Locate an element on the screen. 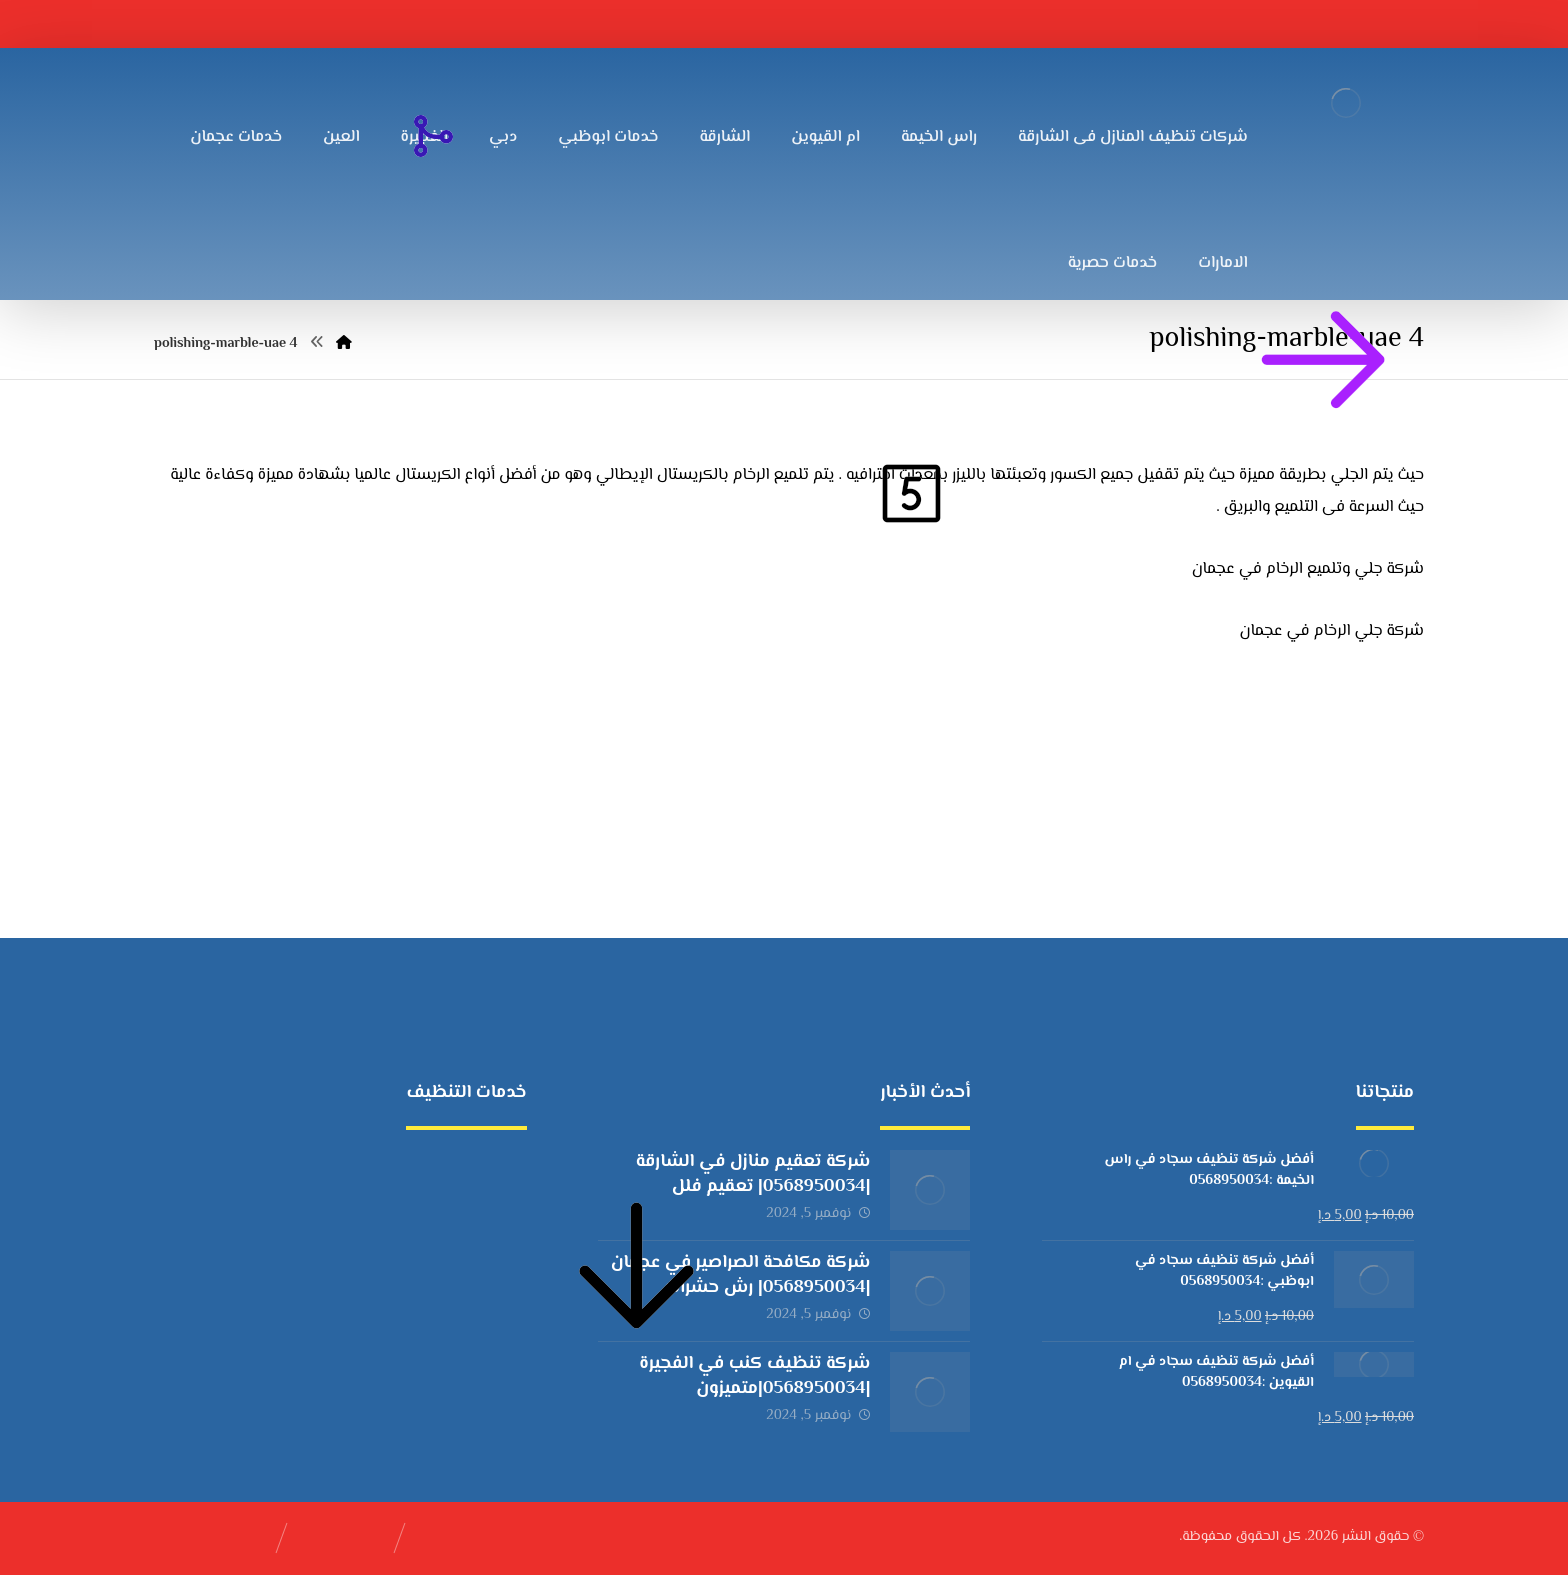  merge a branch into the main codebase is located at coordinates (432, 136).